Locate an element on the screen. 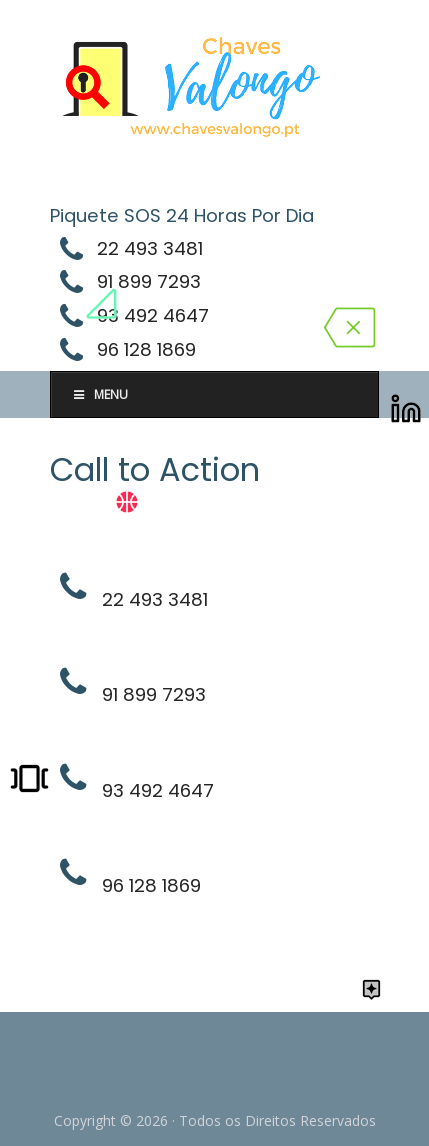  indicates no cellular signal available is located at coordinates (104, 305).